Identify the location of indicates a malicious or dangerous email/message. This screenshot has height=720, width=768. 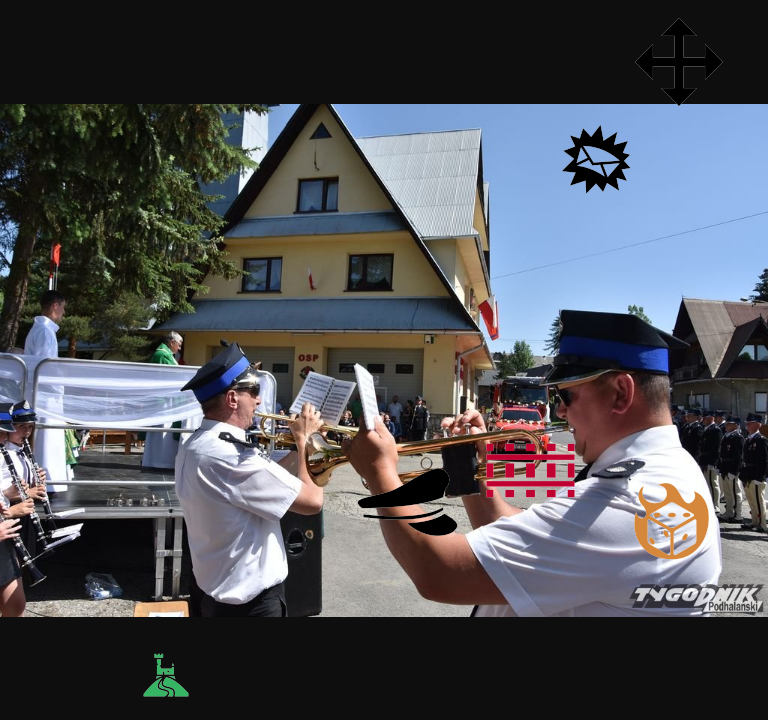
(596, 159).